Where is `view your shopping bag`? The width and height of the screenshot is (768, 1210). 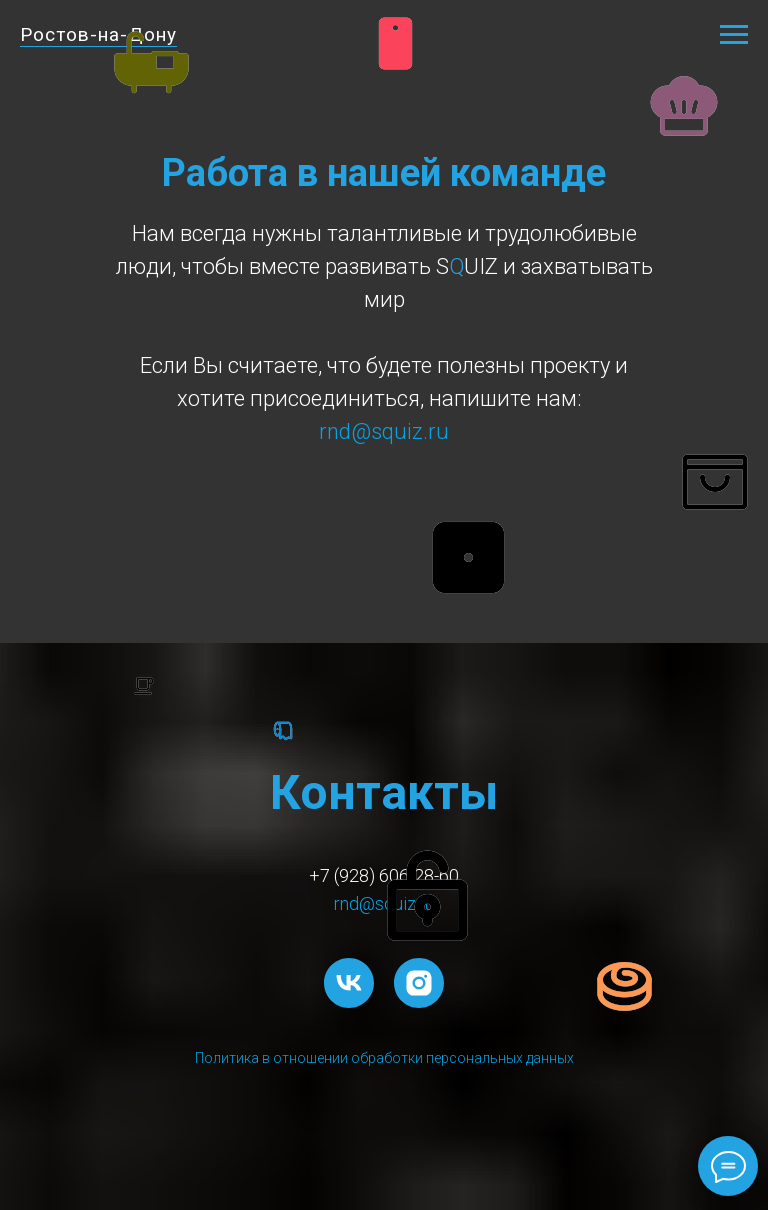
view your shopping bag is located at coordinates (715, 482).